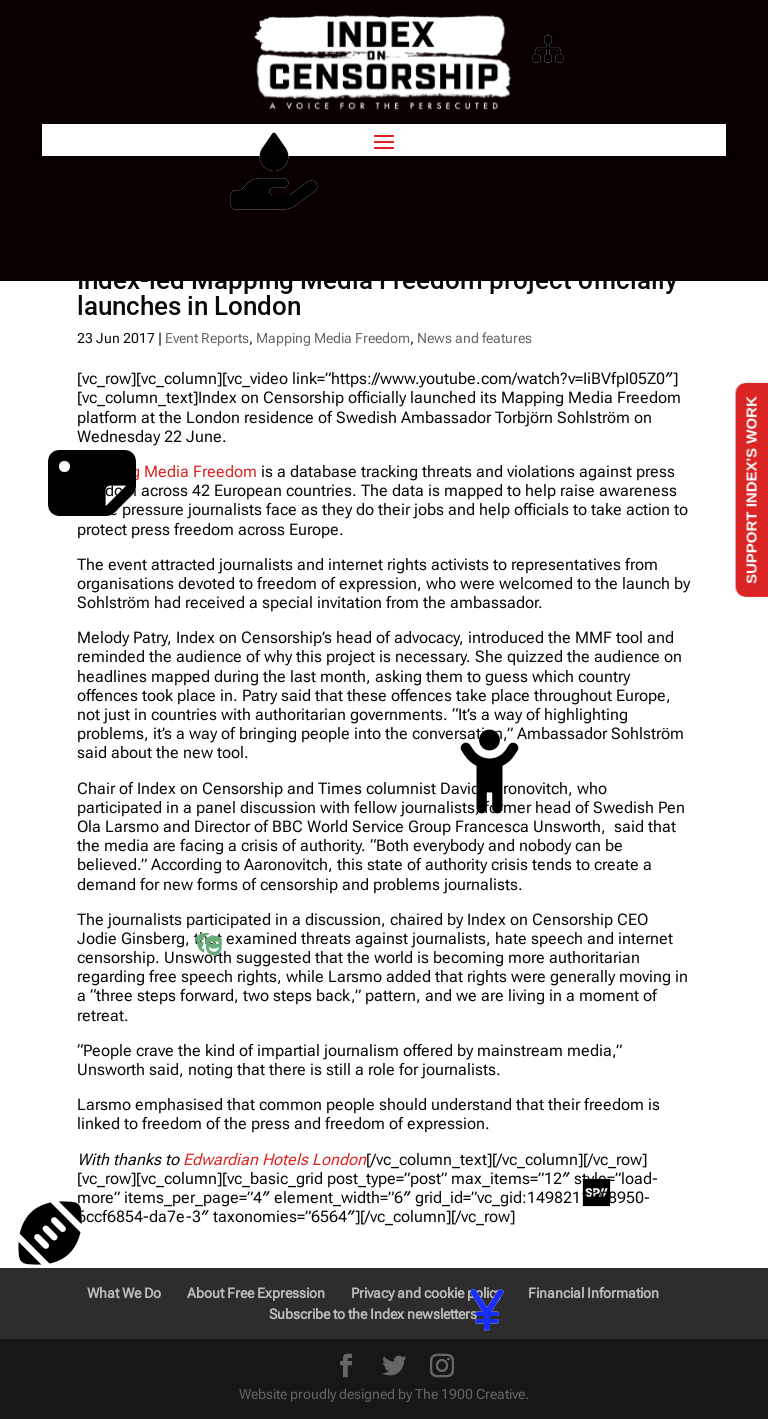 The width and height of the screenshot is (768, 1419). I want to click on access theater or entertainment options, so click(209, 944).